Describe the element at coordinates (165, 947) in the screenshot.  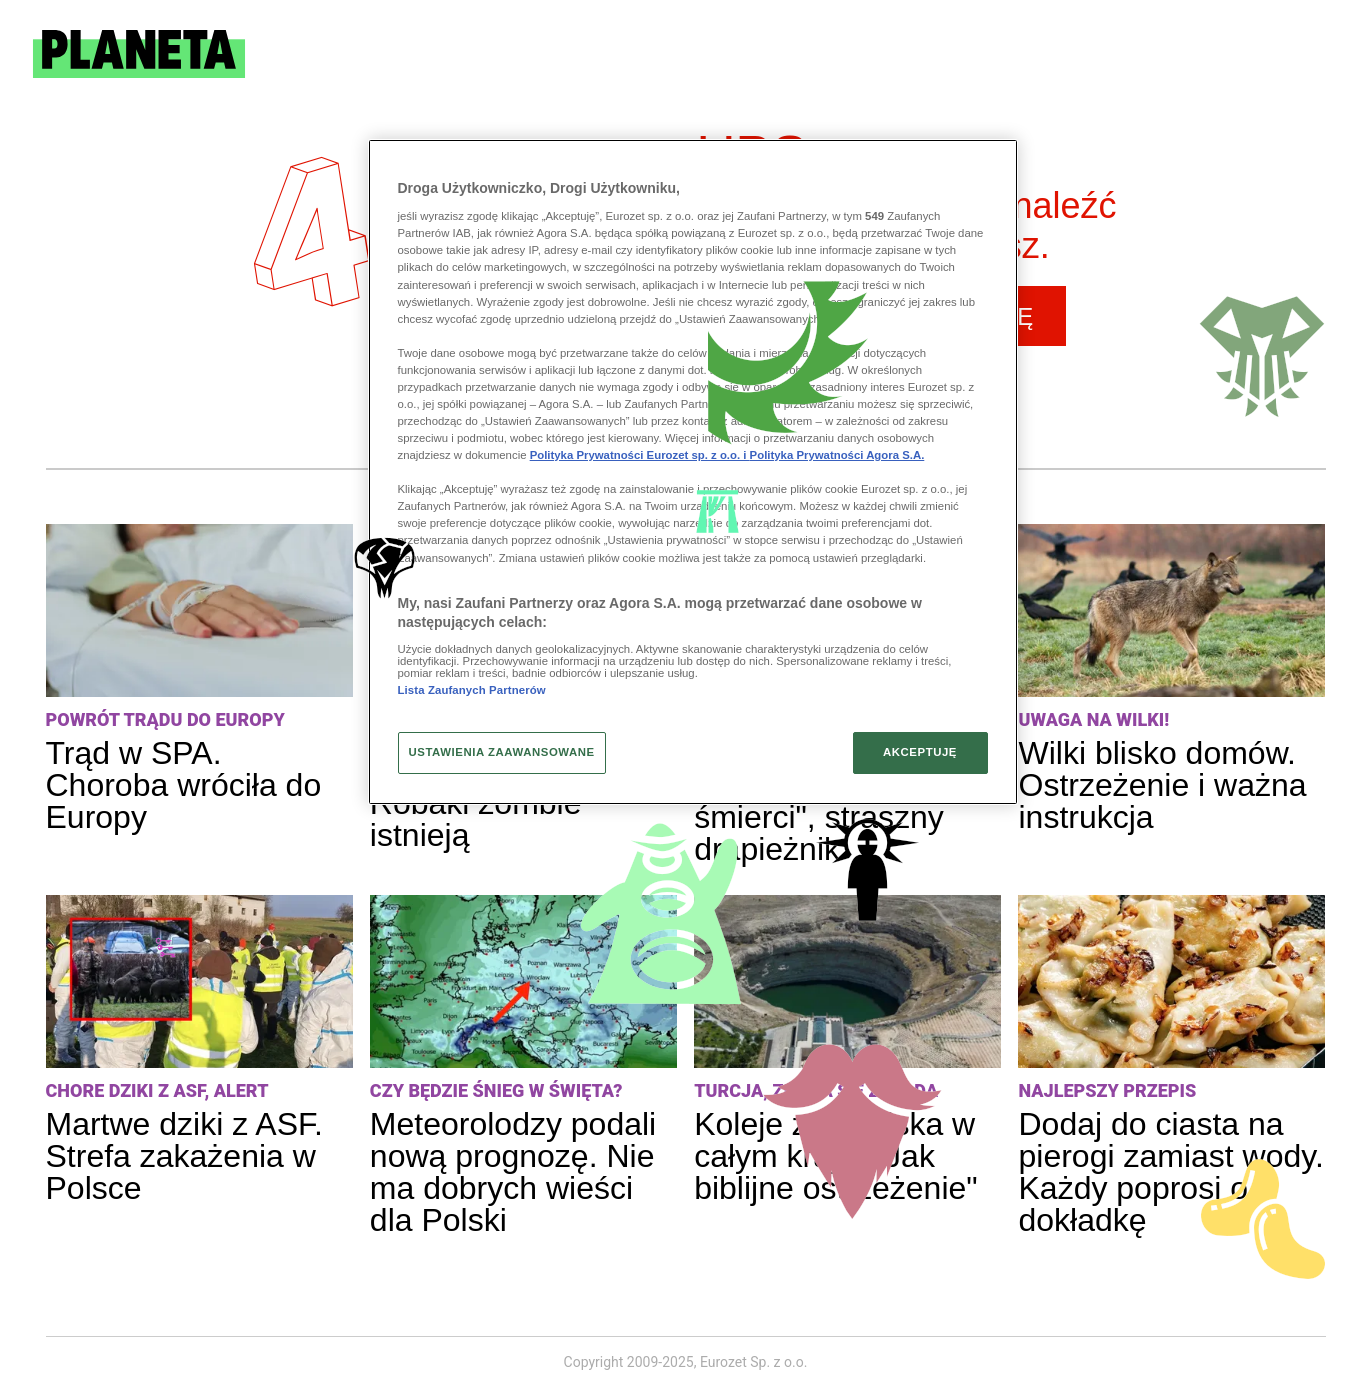
I see `view your collection of keys or access credentials` at that location.